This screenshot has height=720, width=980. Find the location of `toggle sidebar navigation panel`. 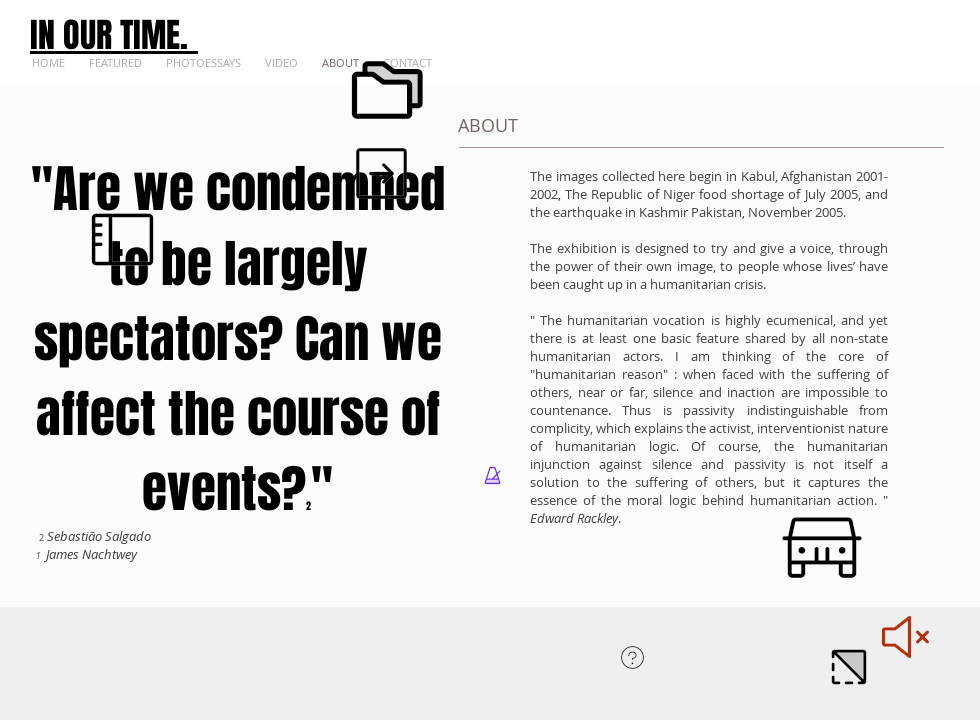

toggle sidebar navigation panel is located at coordinates (122, 239).